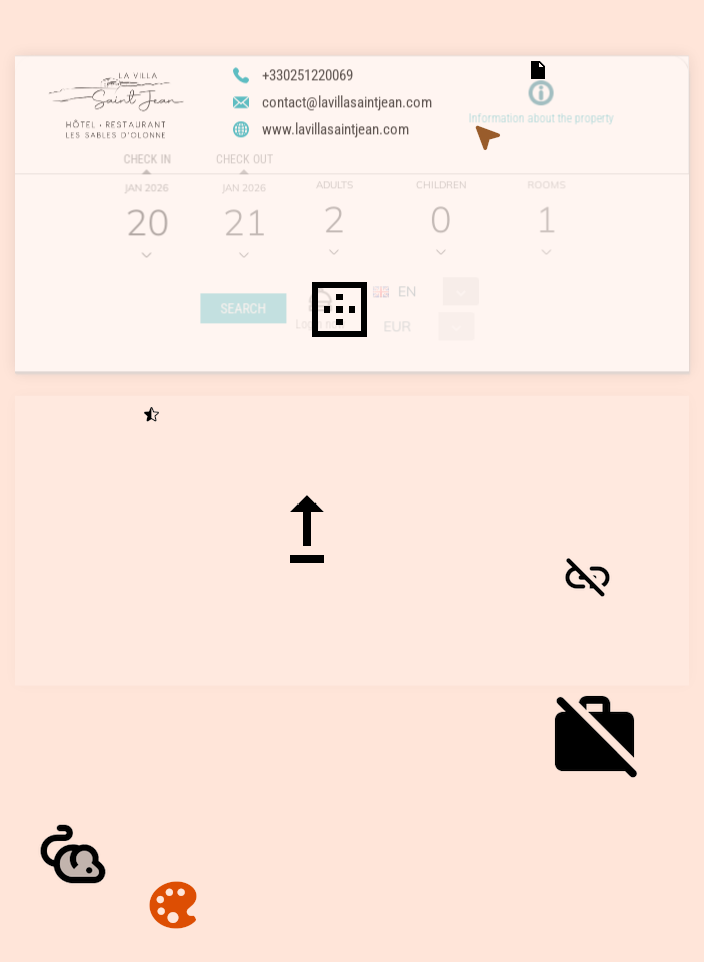  Describe the element at coordinates (594, 735) in the screenshot. I see `disable work mode or work profile` at that location.